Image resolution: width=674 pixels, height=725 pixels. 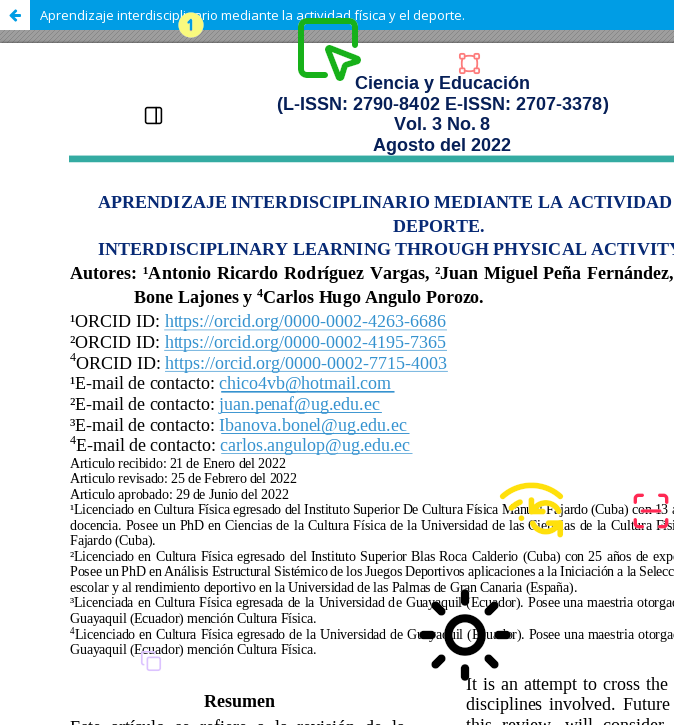 What do you see at coordinates (151, 661) in the screenshot?
I see `copy to clipboard` at bounding box center [151, 661].